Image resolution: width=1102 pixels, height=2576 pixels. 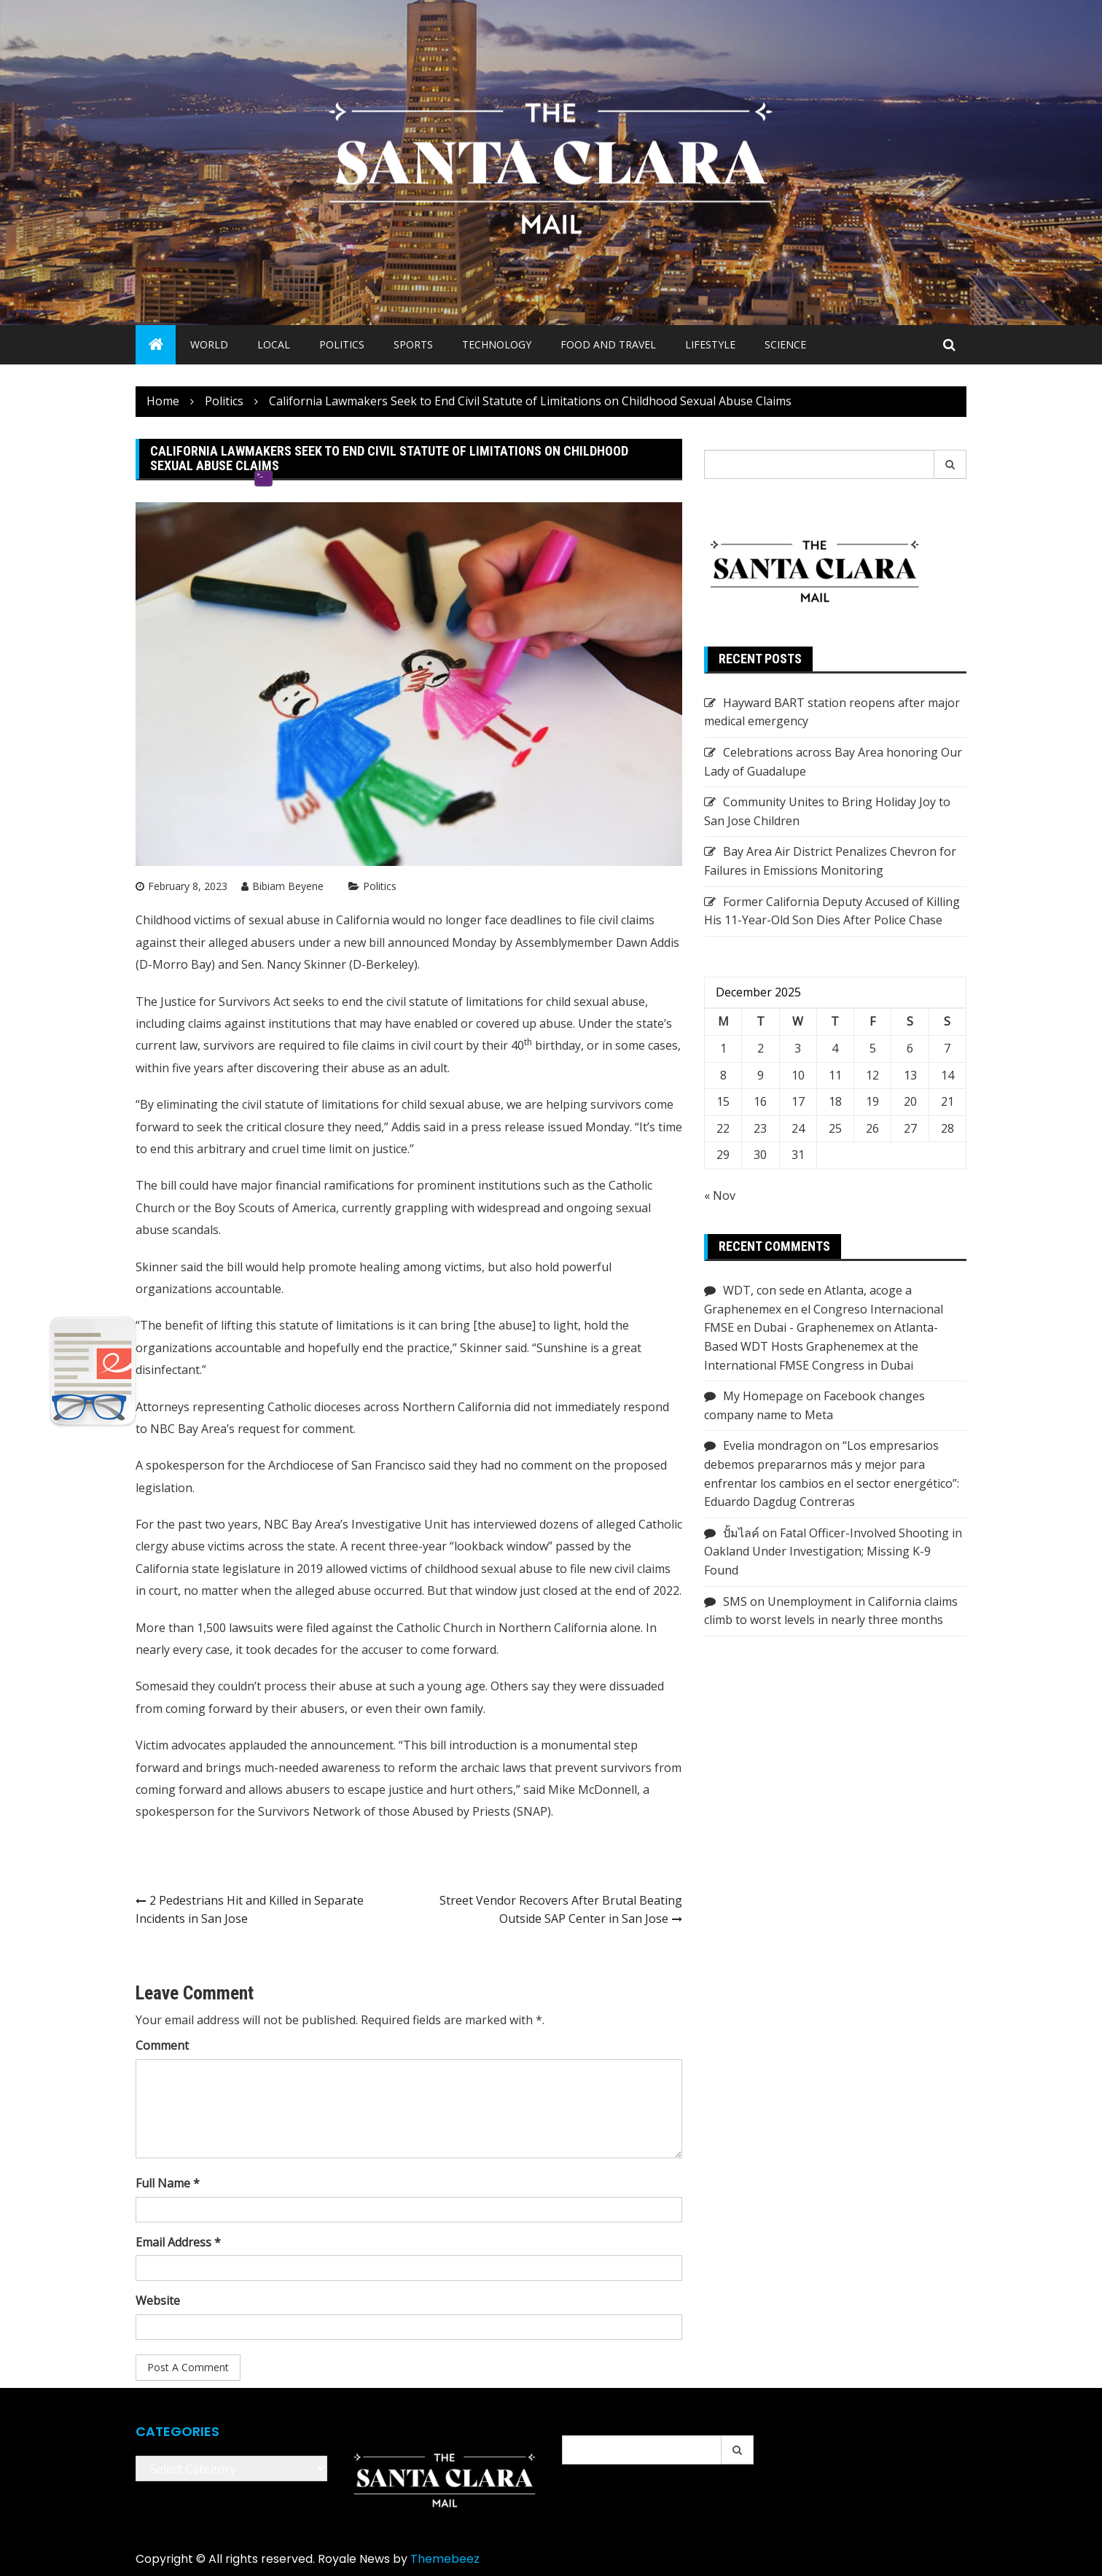 What do you see at coordinates (263, 478) in the screenshot?
I see `open root terminal with administrator privileges` at bounding box center [263, 478].